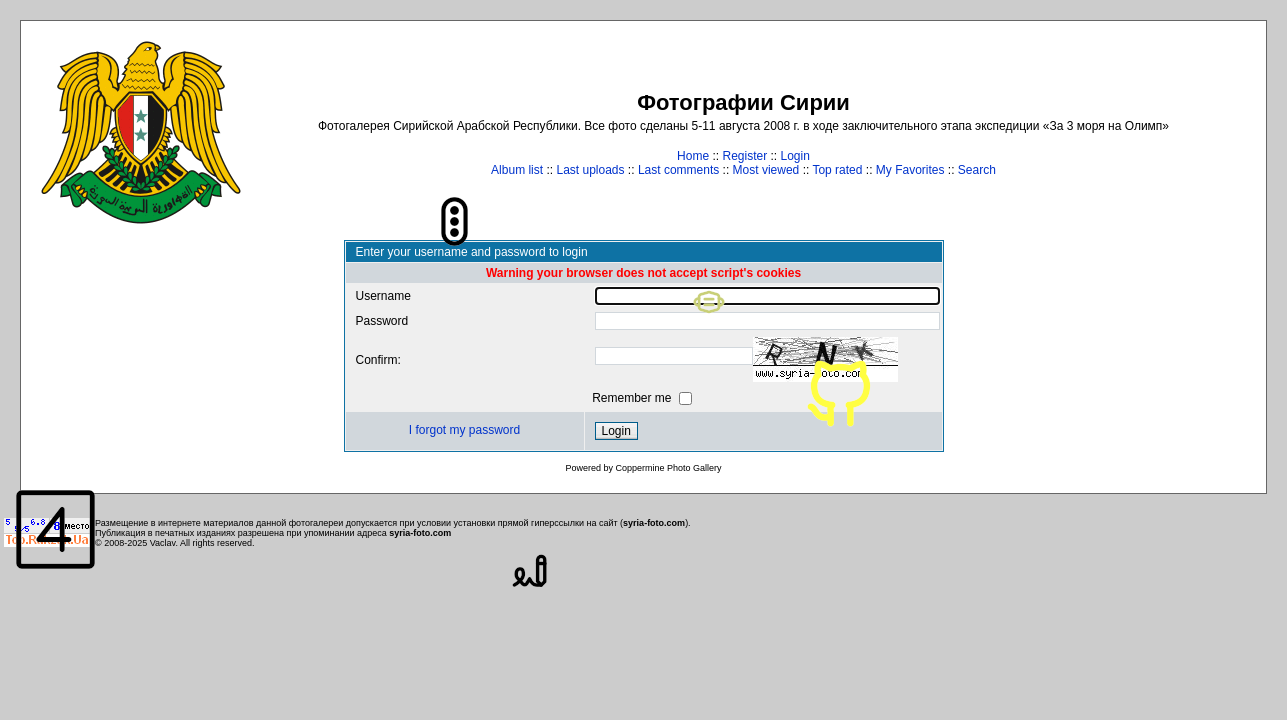  What do you see at coordinates (454, 221) in the screenshot?
I see `traffic light indicator or status signal` at bounding box center [454, 221].